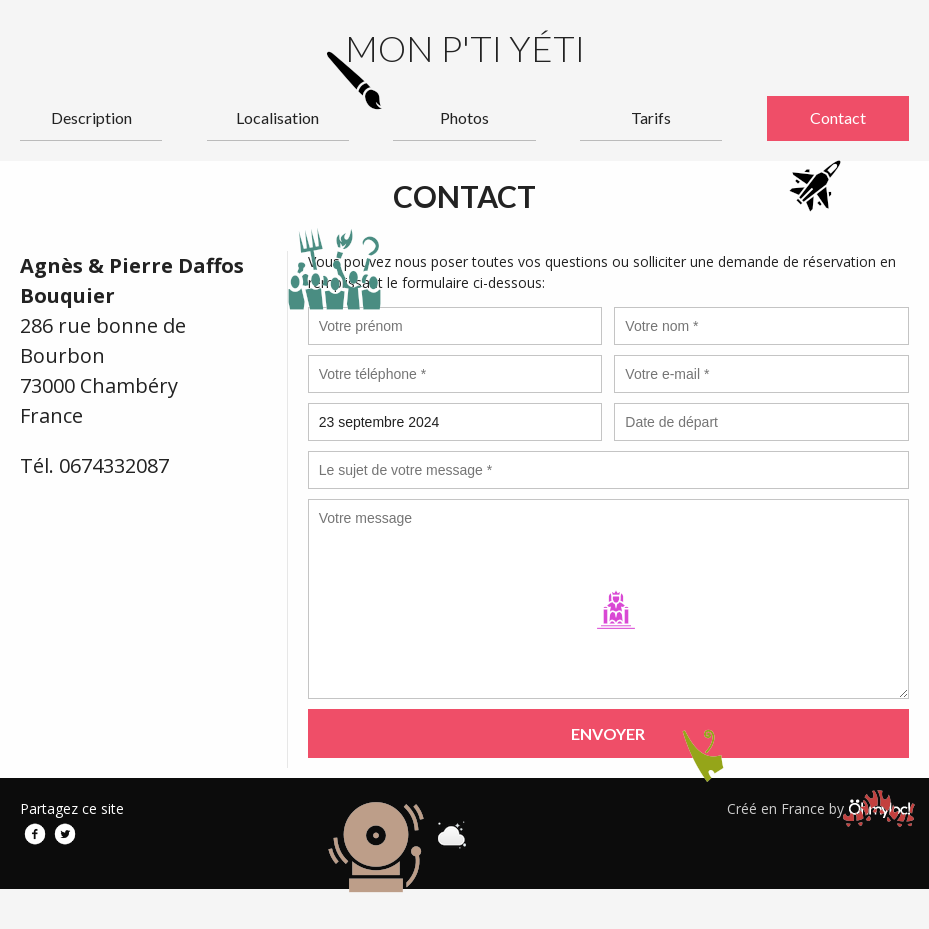 This screenshot has width=929, height=929. What do you see at coordinates (703, 756) in the screenshot?
I see `select the deshret (ancient Egyptian red crown) symbol` at bounding box center [703, 756].